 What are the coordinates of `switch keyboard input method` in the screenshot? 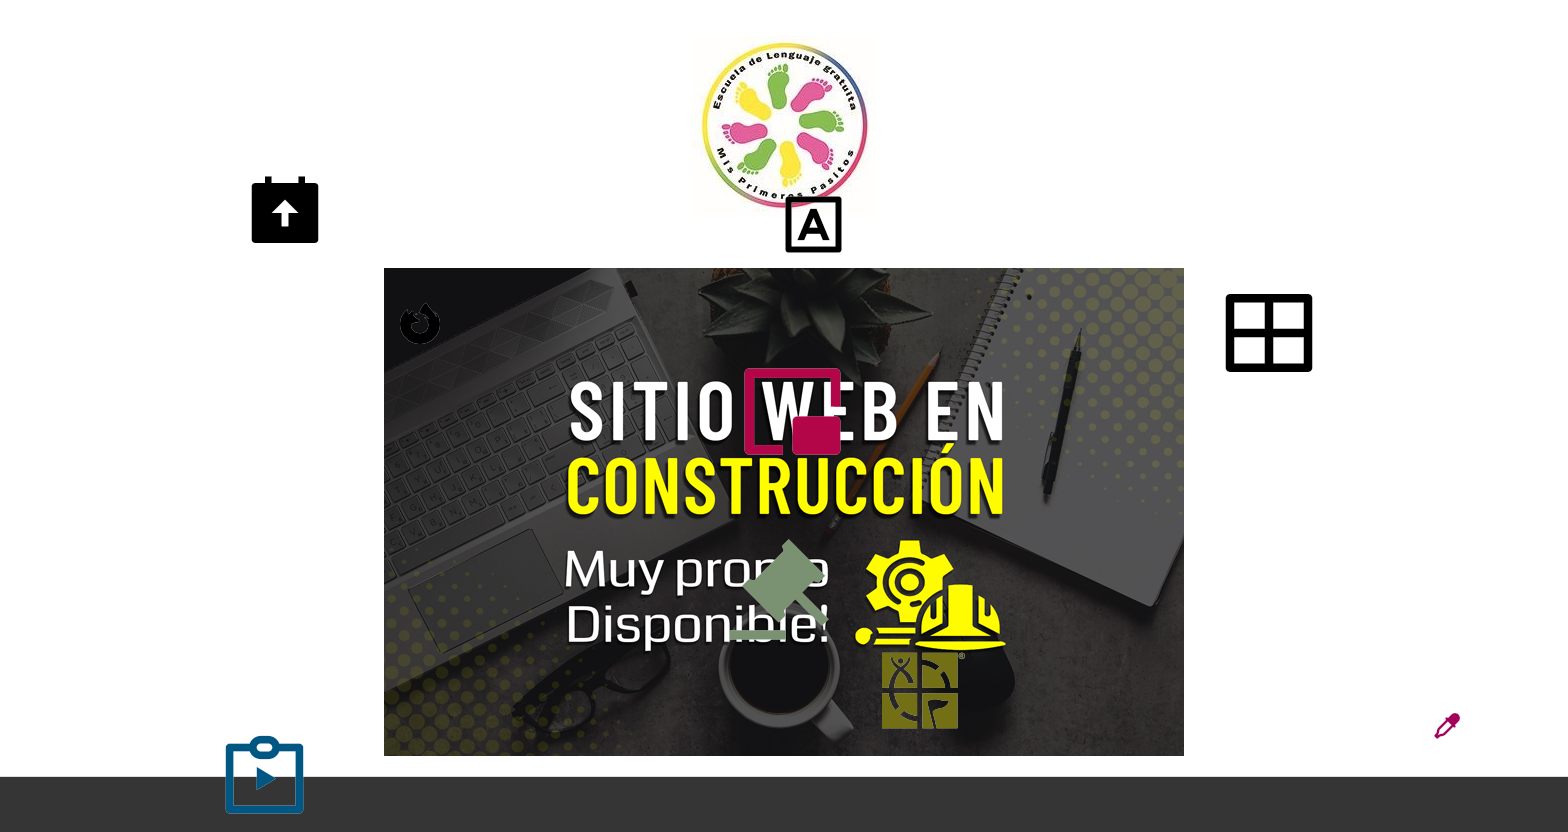 It's located at (813, 224).